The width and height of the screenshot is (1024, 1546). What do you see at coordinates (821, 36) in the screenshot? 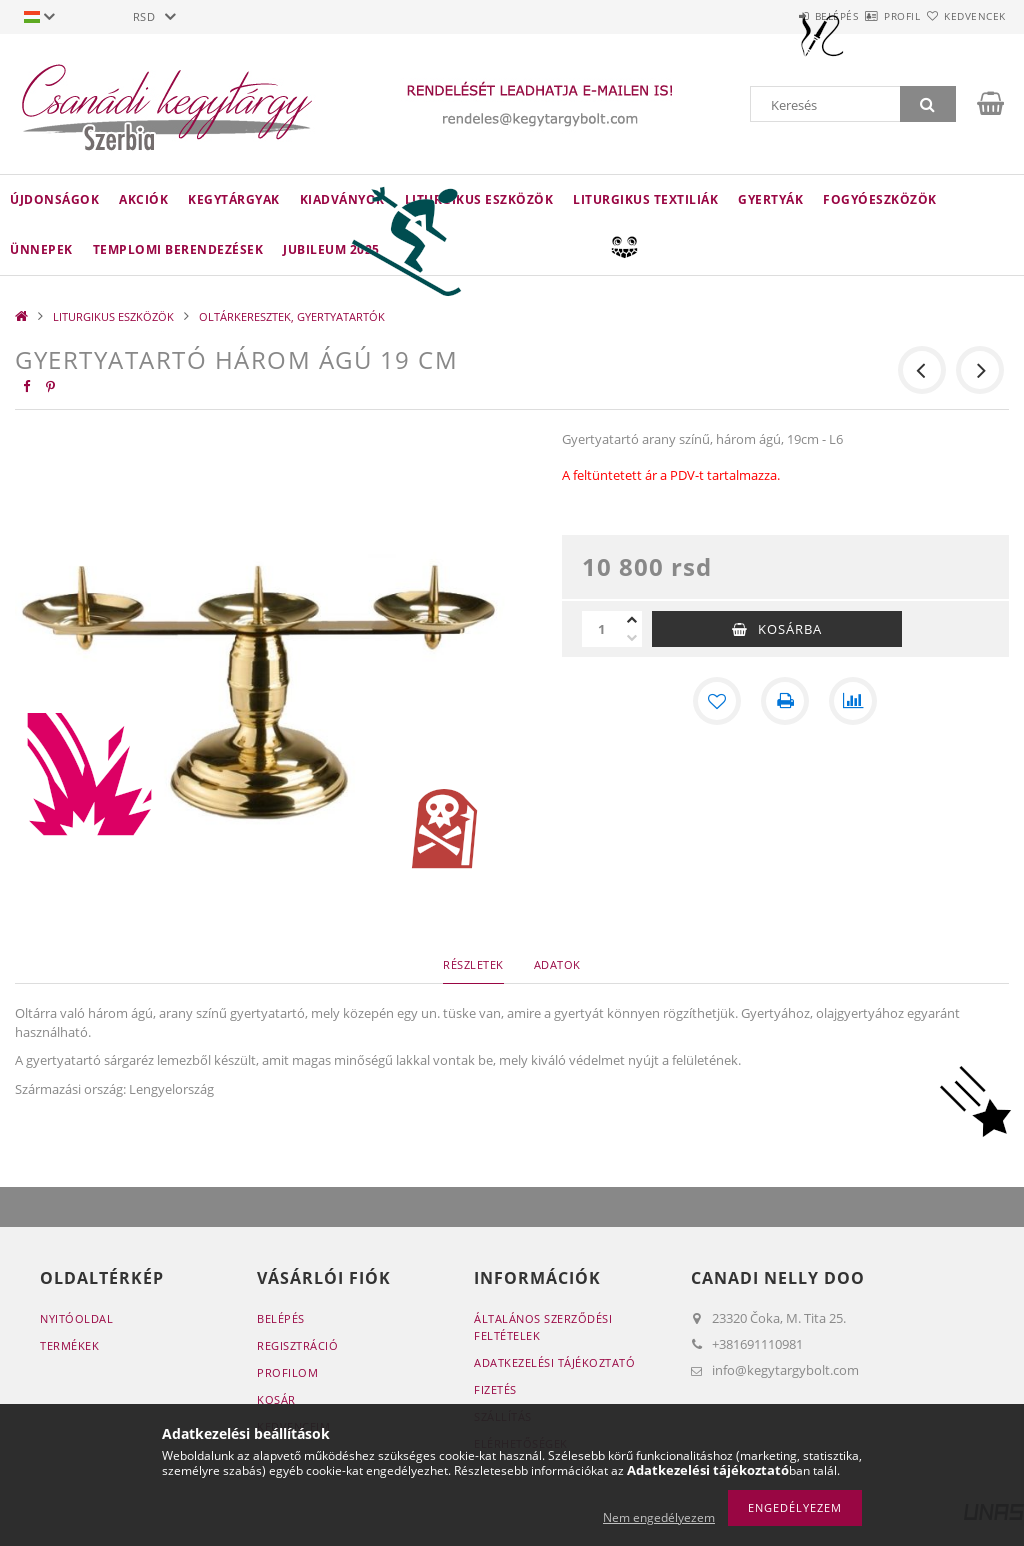
I see `access soldering or electronics tools` at bounding box center [821, 36].